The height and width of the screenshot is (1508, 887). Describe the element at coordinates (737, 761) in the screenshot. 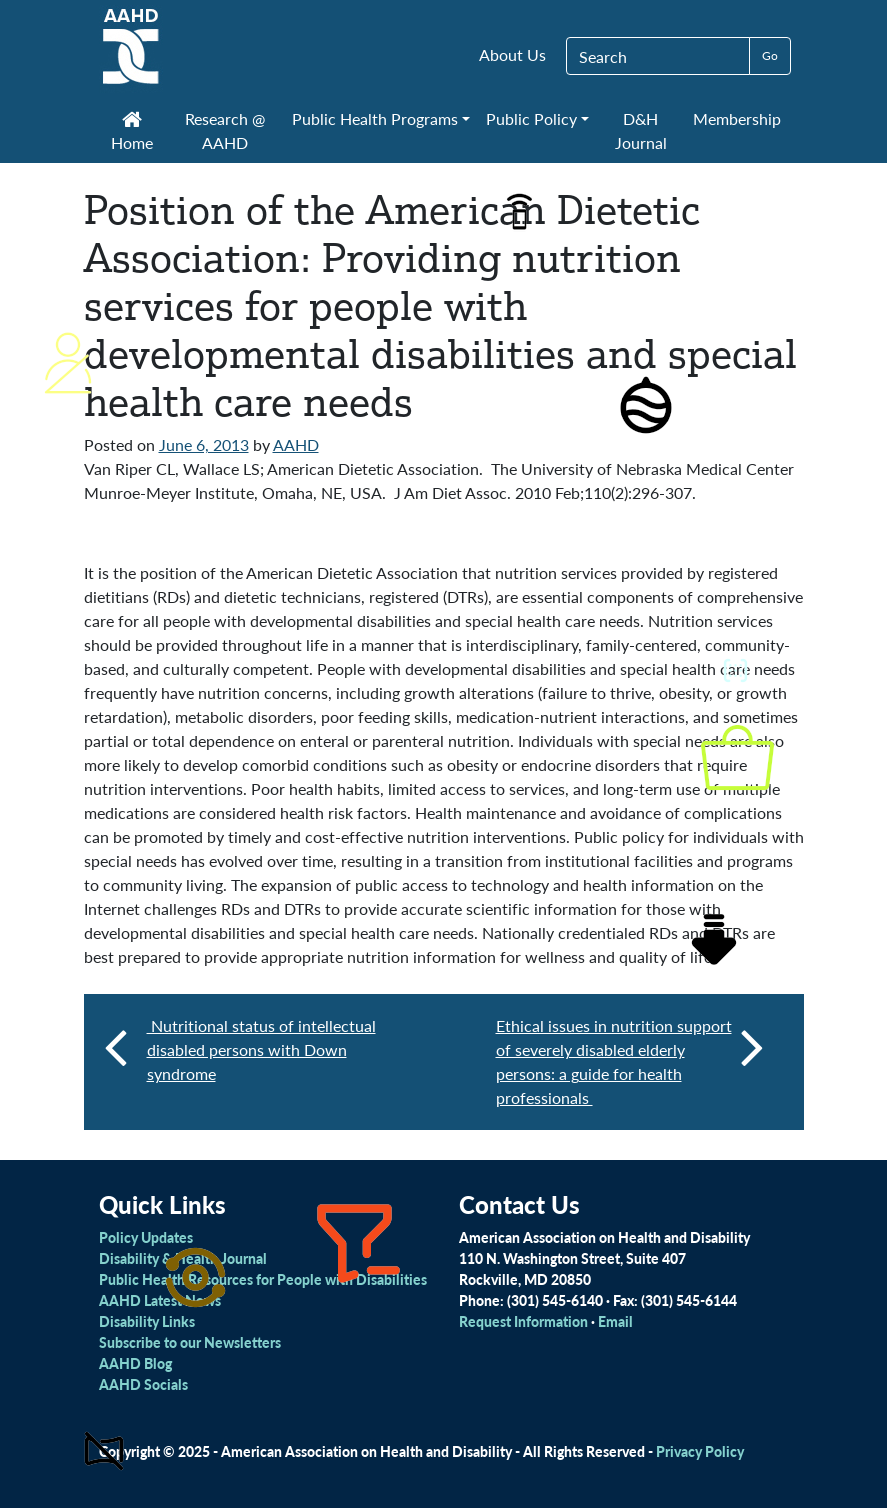

I see `view your shopping bag` at that location.